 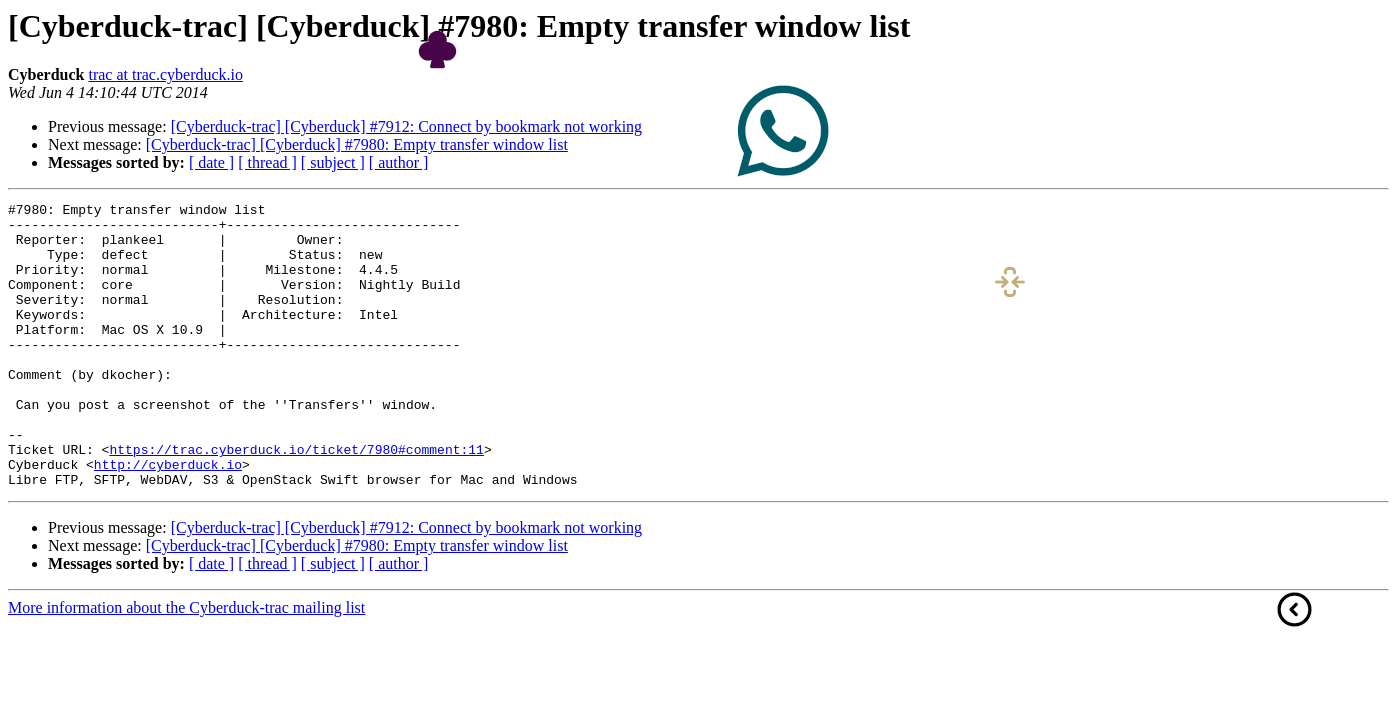 What do you see at coordinates (1294, 609) in the screenshot?
I see `go back to the previous screen` at bounding box center [1294, 609].